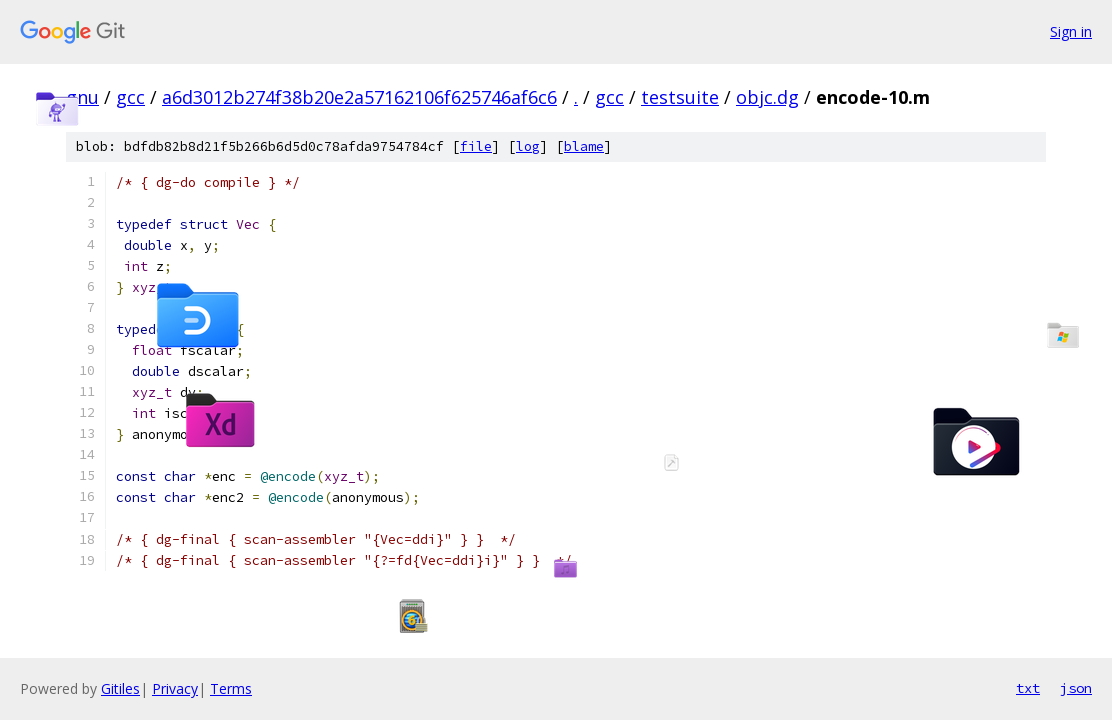 The width and height of the screenshot is (1112, 720). I want to click on open folder containing Adobe XD project files, so click(220, 422).